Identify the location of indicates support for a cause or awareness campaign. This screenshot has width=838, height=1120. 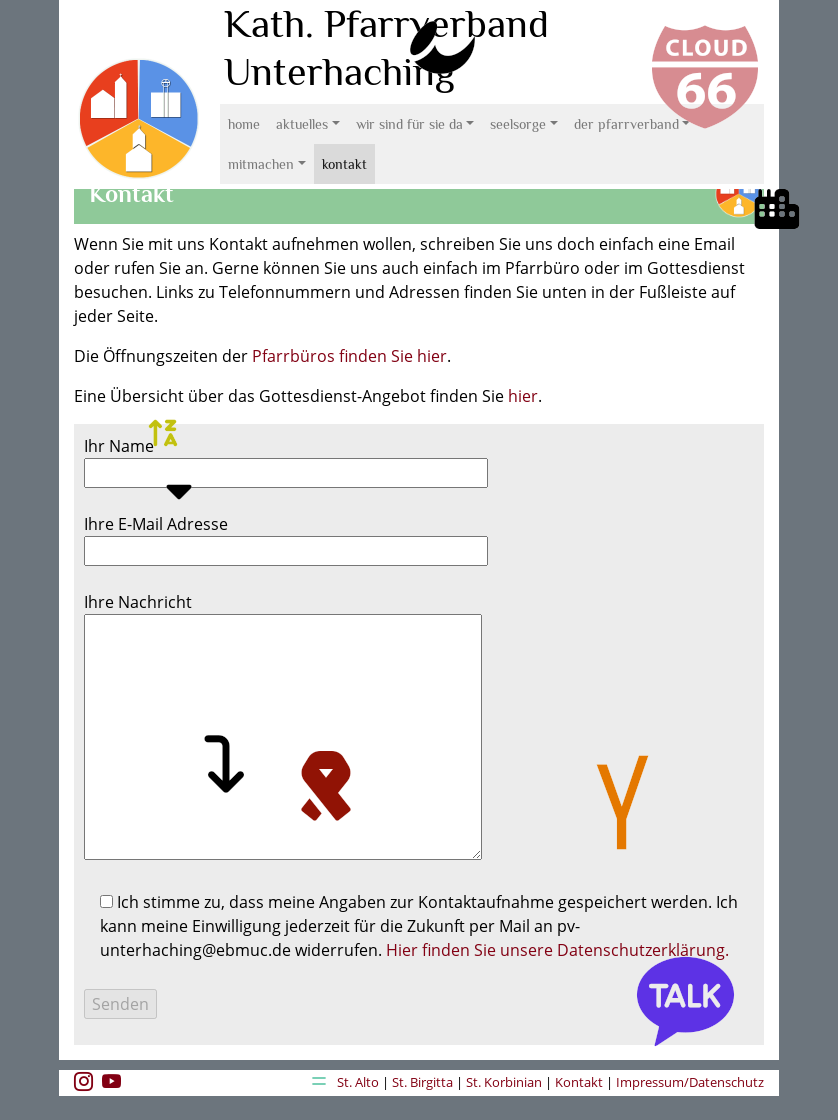
(326, 787).